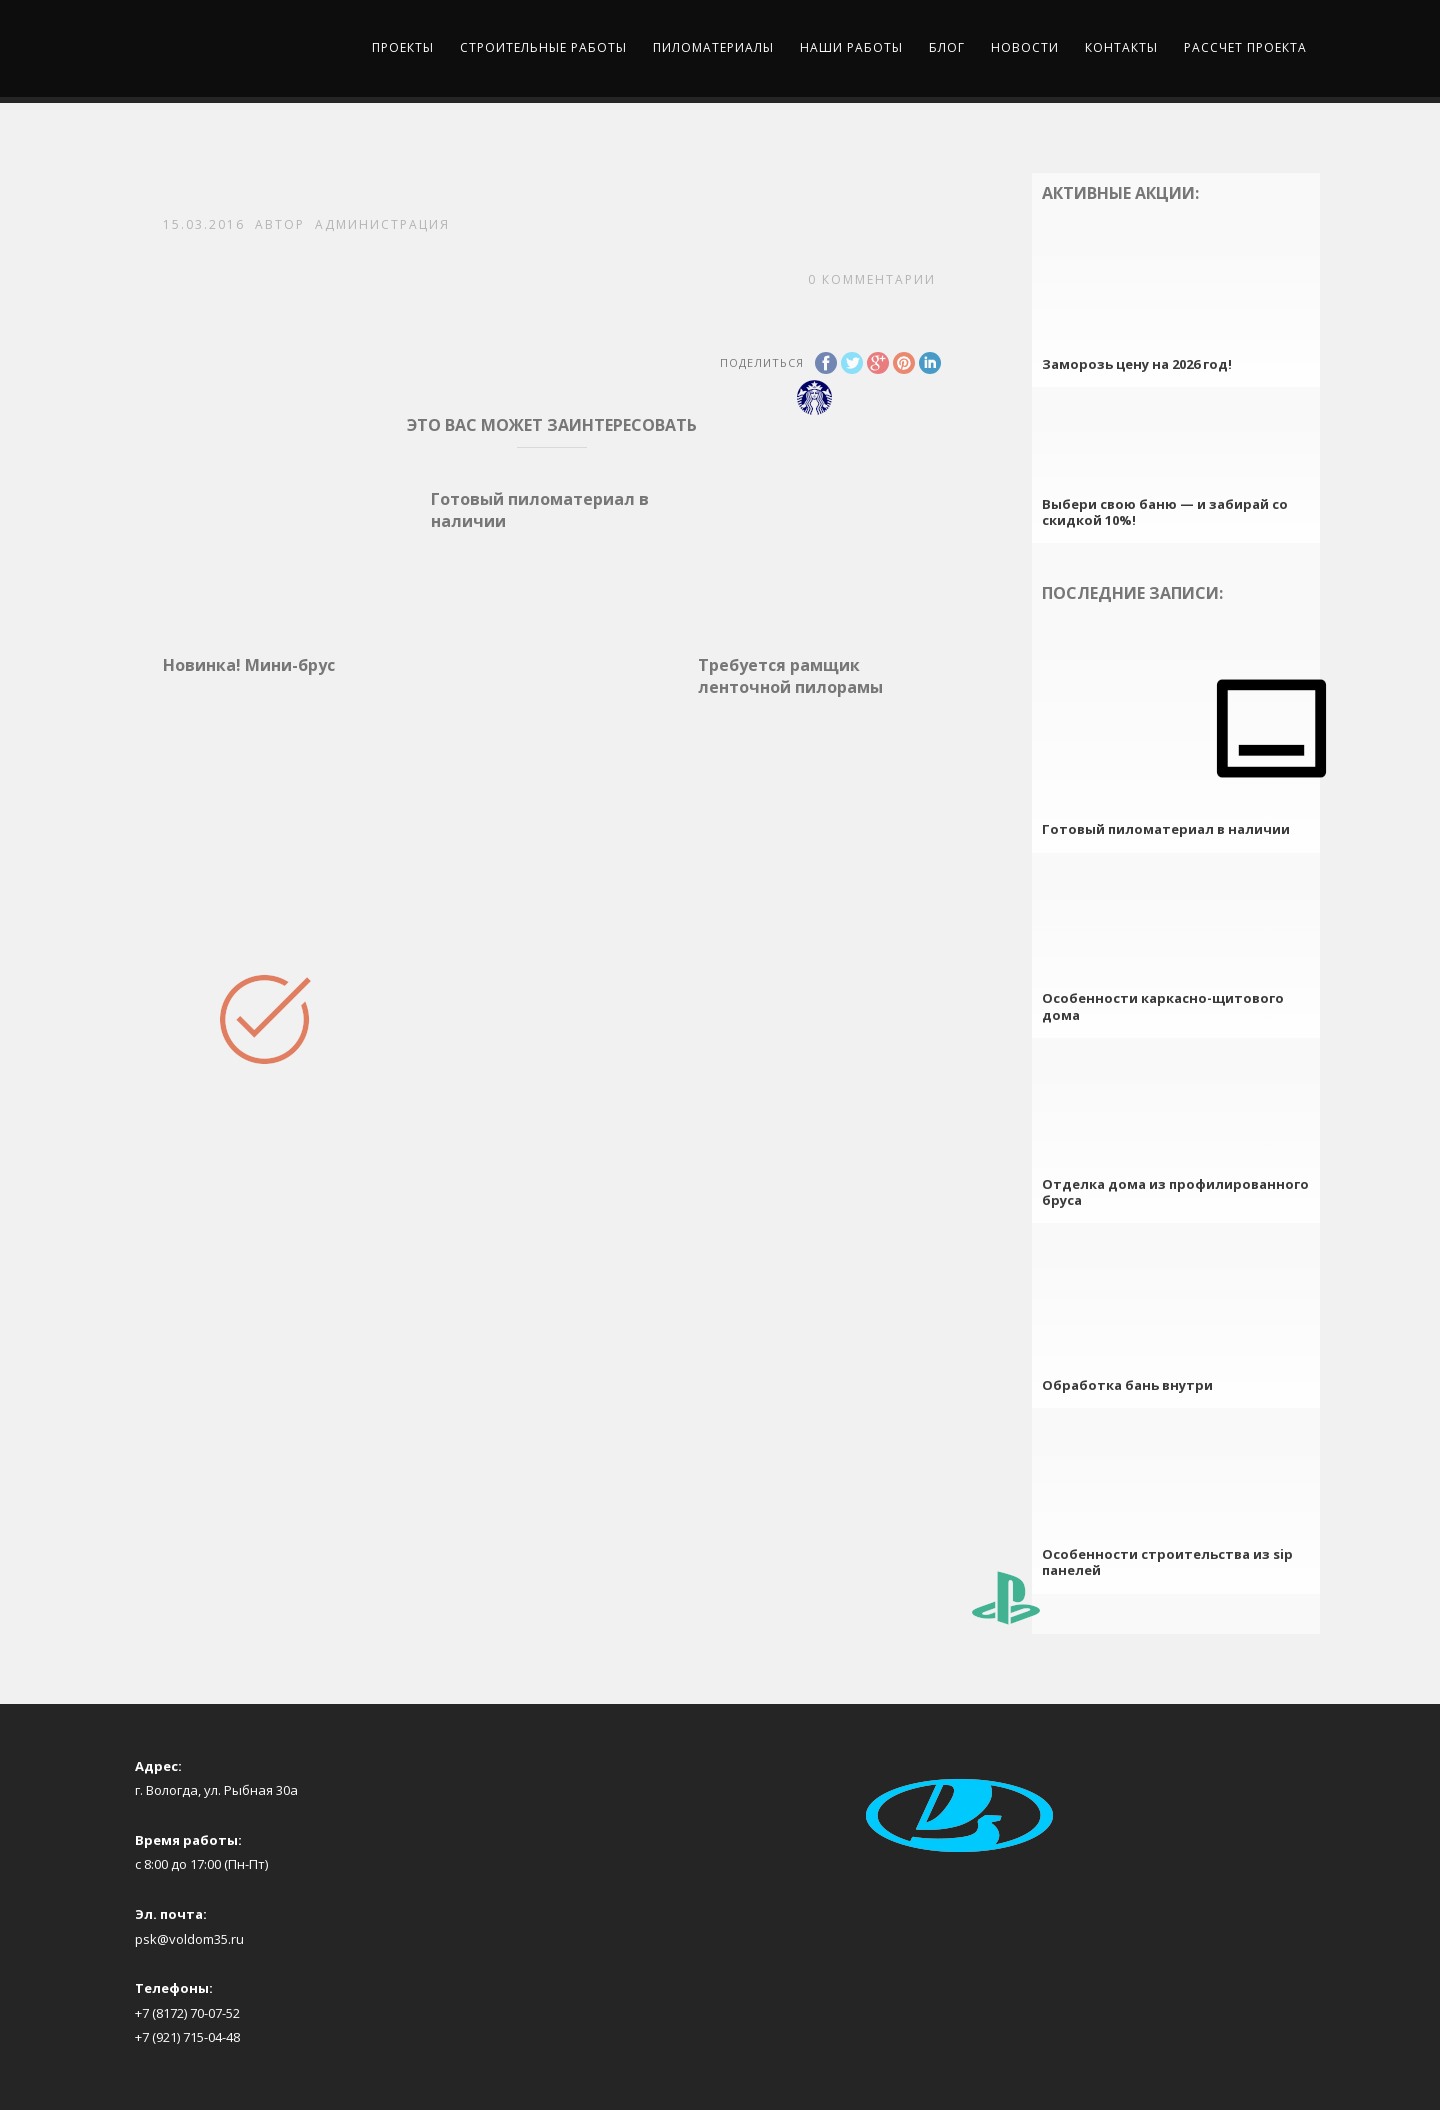 The image size is (1440, 2110). What do you see at coordinates (1271, 728) in the screenshot?
I see `switch to bottom panel layout` at bounding box center [1271, 728].